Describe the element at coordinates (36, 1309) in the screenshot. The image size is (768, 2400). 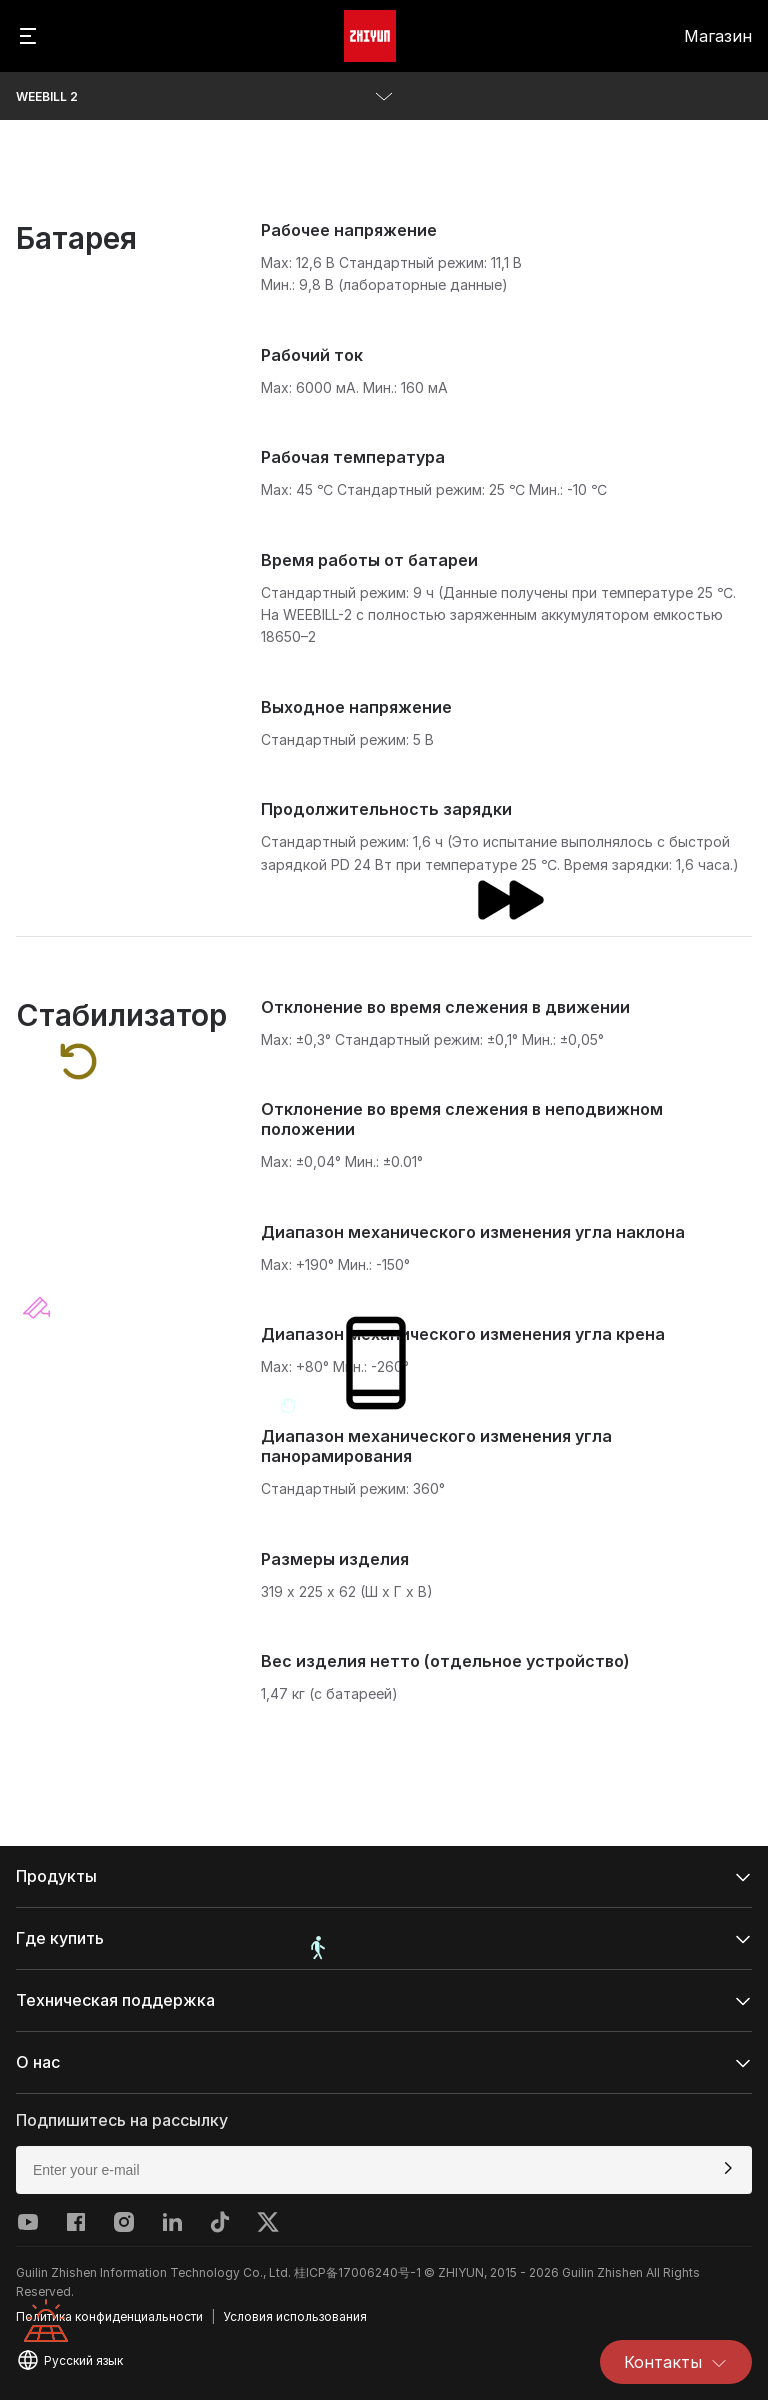
I see `access security camera settings` at that location.